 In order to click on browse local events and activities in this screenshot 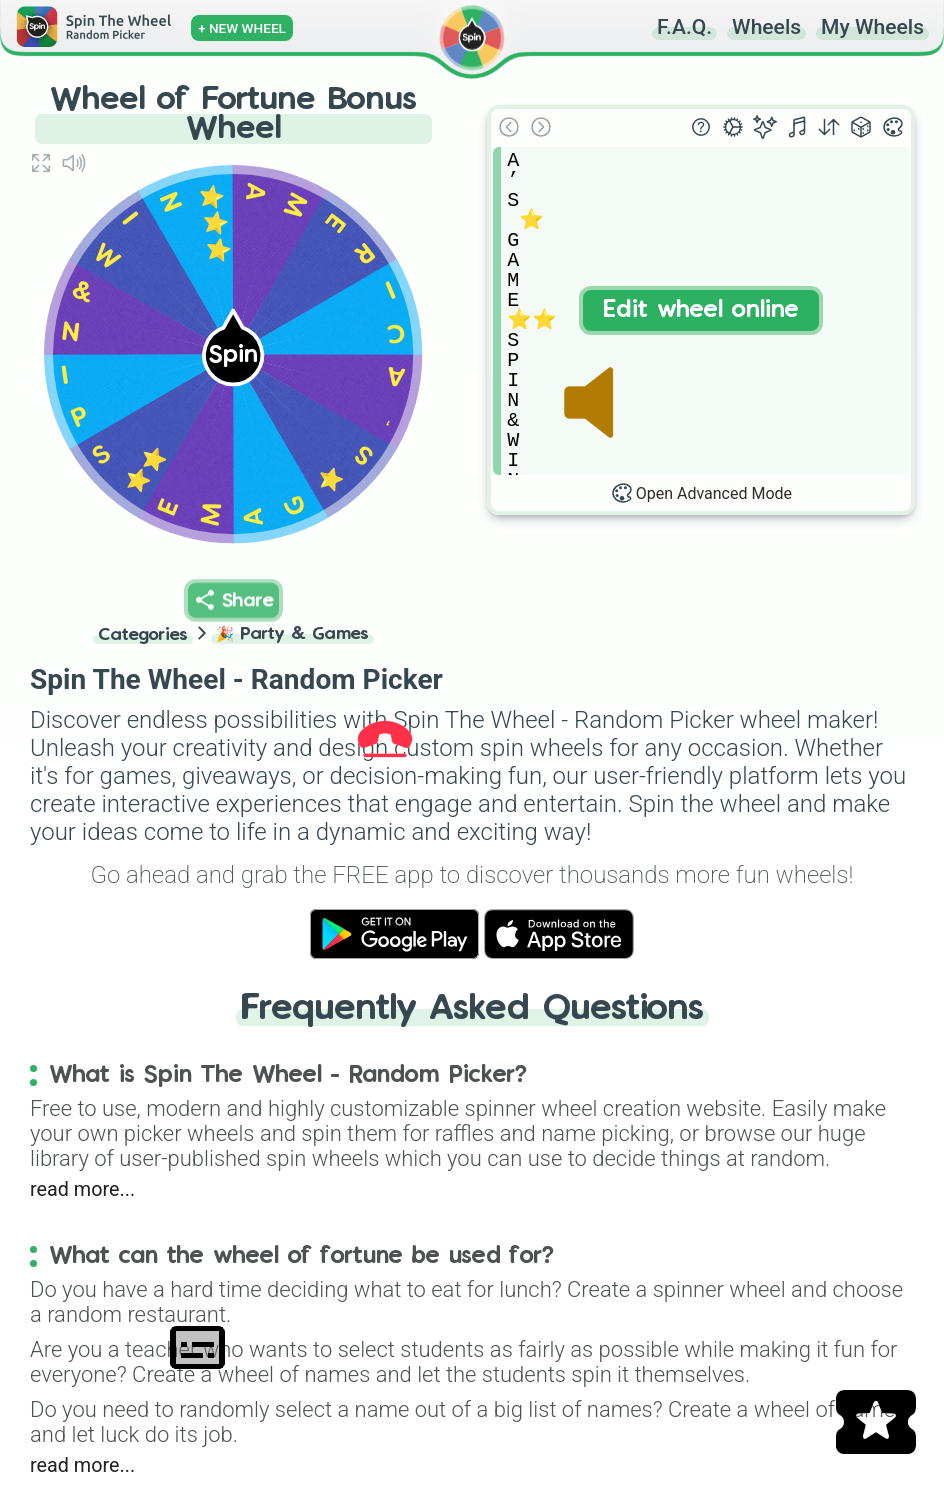, I will do `click(876, 1422)`.